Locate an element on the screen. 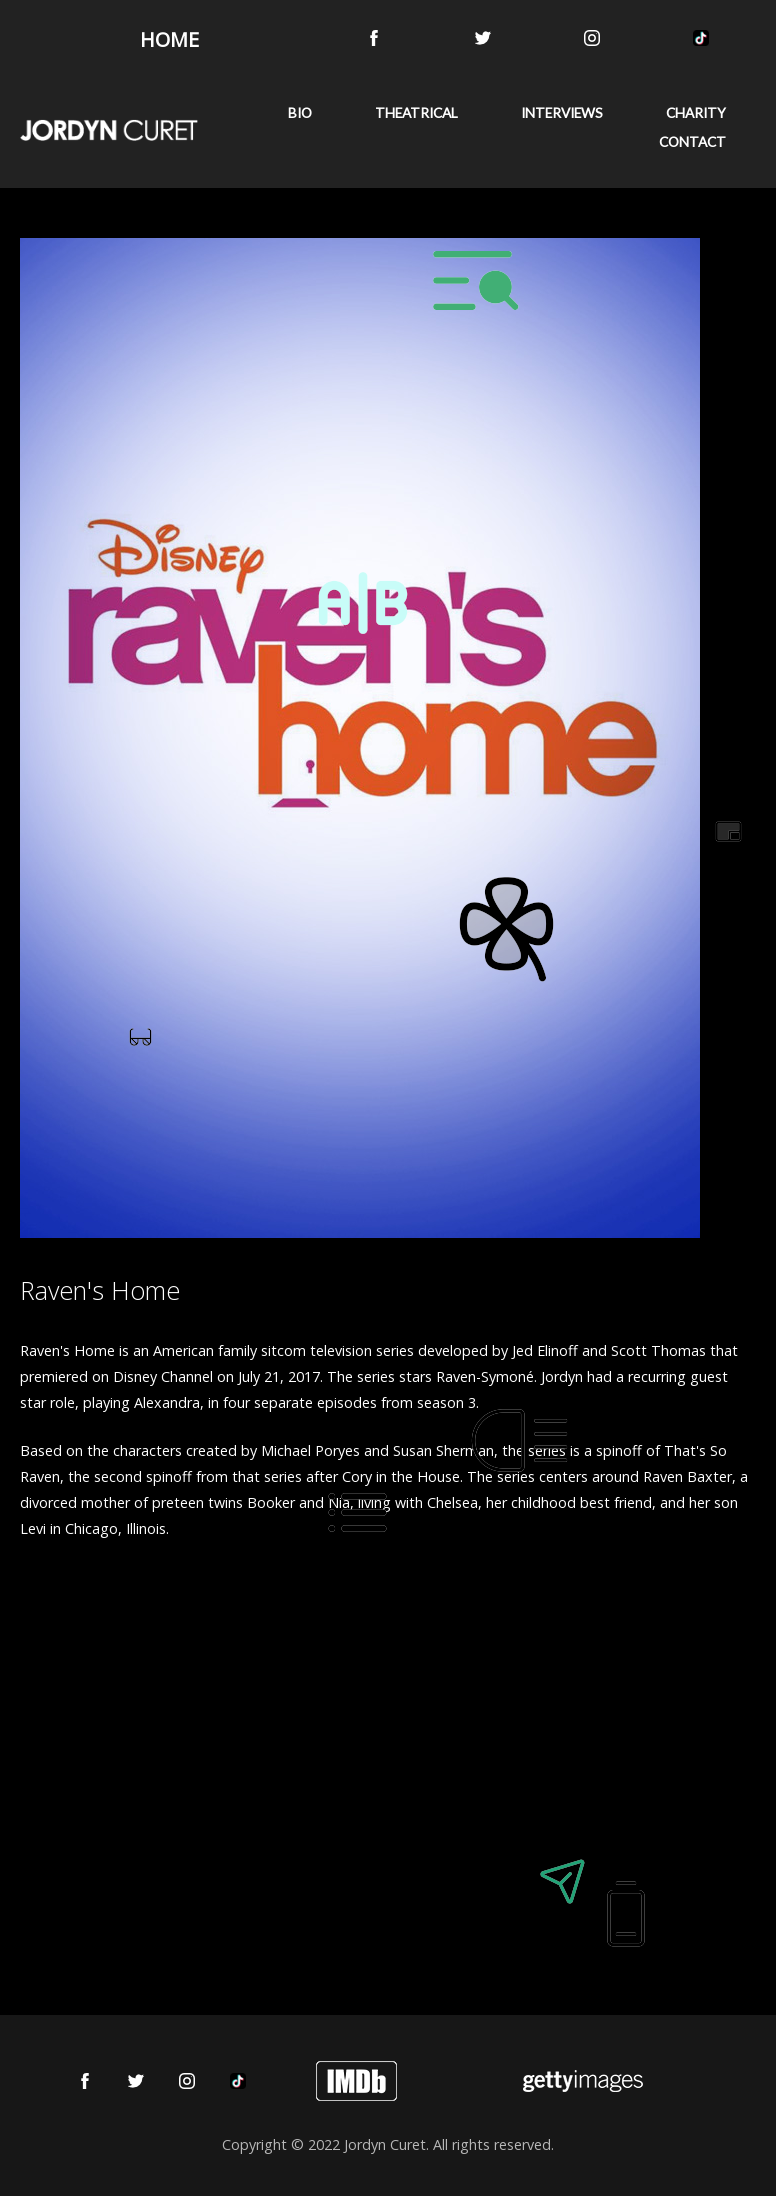  send a message is located at coordinates (564, 1880).